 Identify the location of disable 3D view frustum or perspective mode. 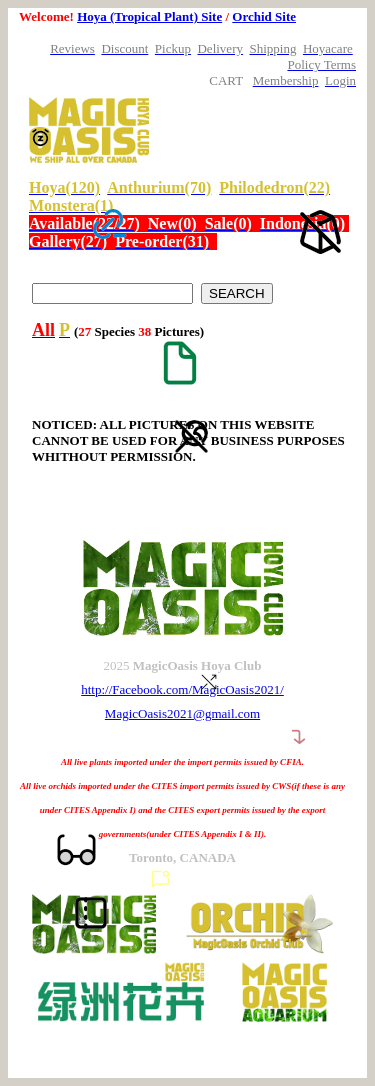
(320, 232).